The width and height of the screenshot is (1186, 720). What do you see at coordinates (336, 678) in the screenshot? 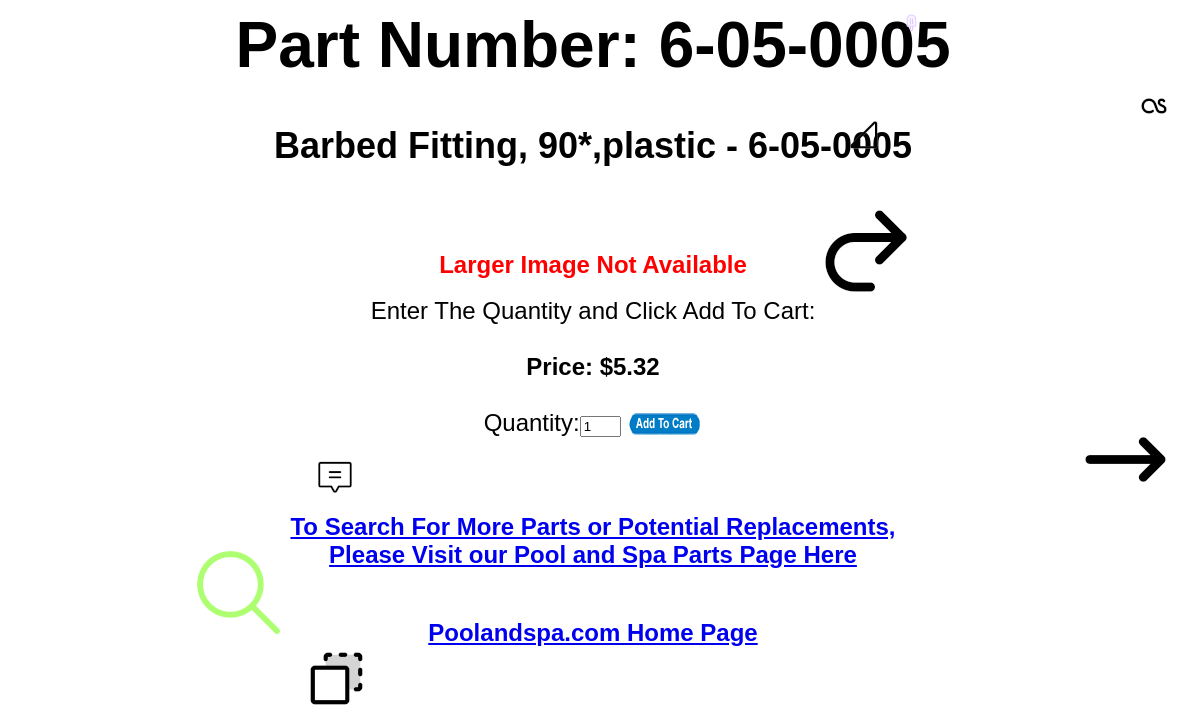
I see `select background layer` at bounding box center [336, 678].